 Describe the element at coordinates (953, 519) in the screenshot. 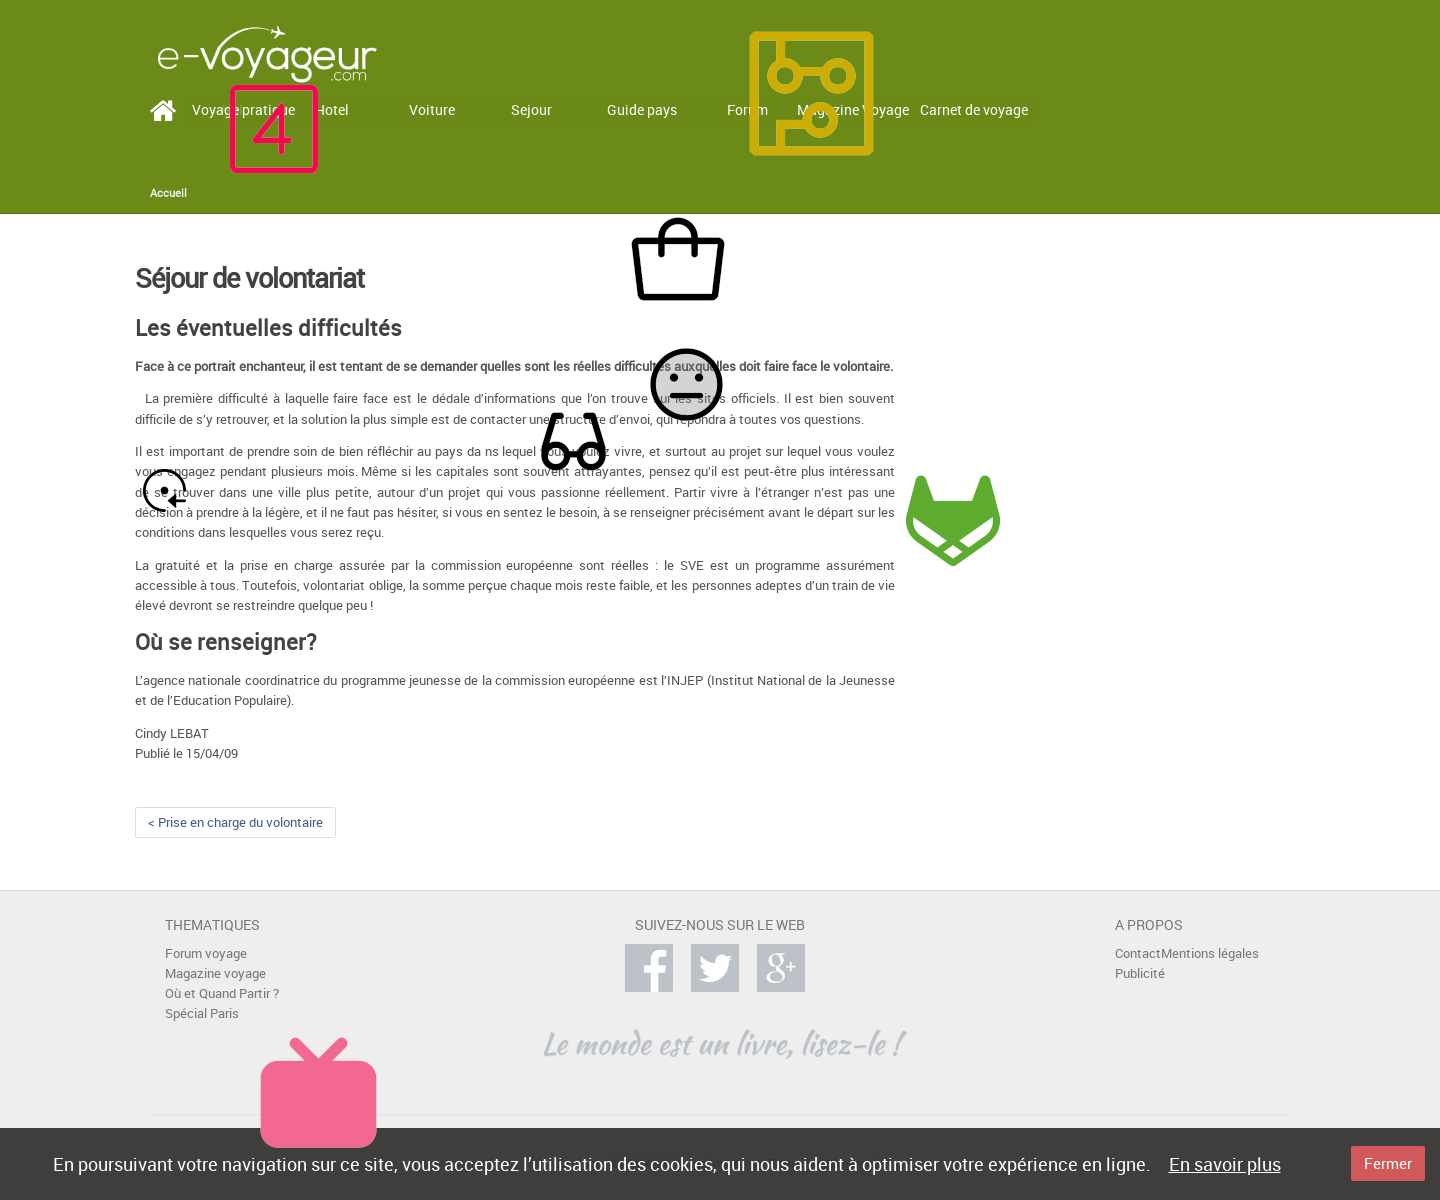

I see `open GitLab repository` at that location.